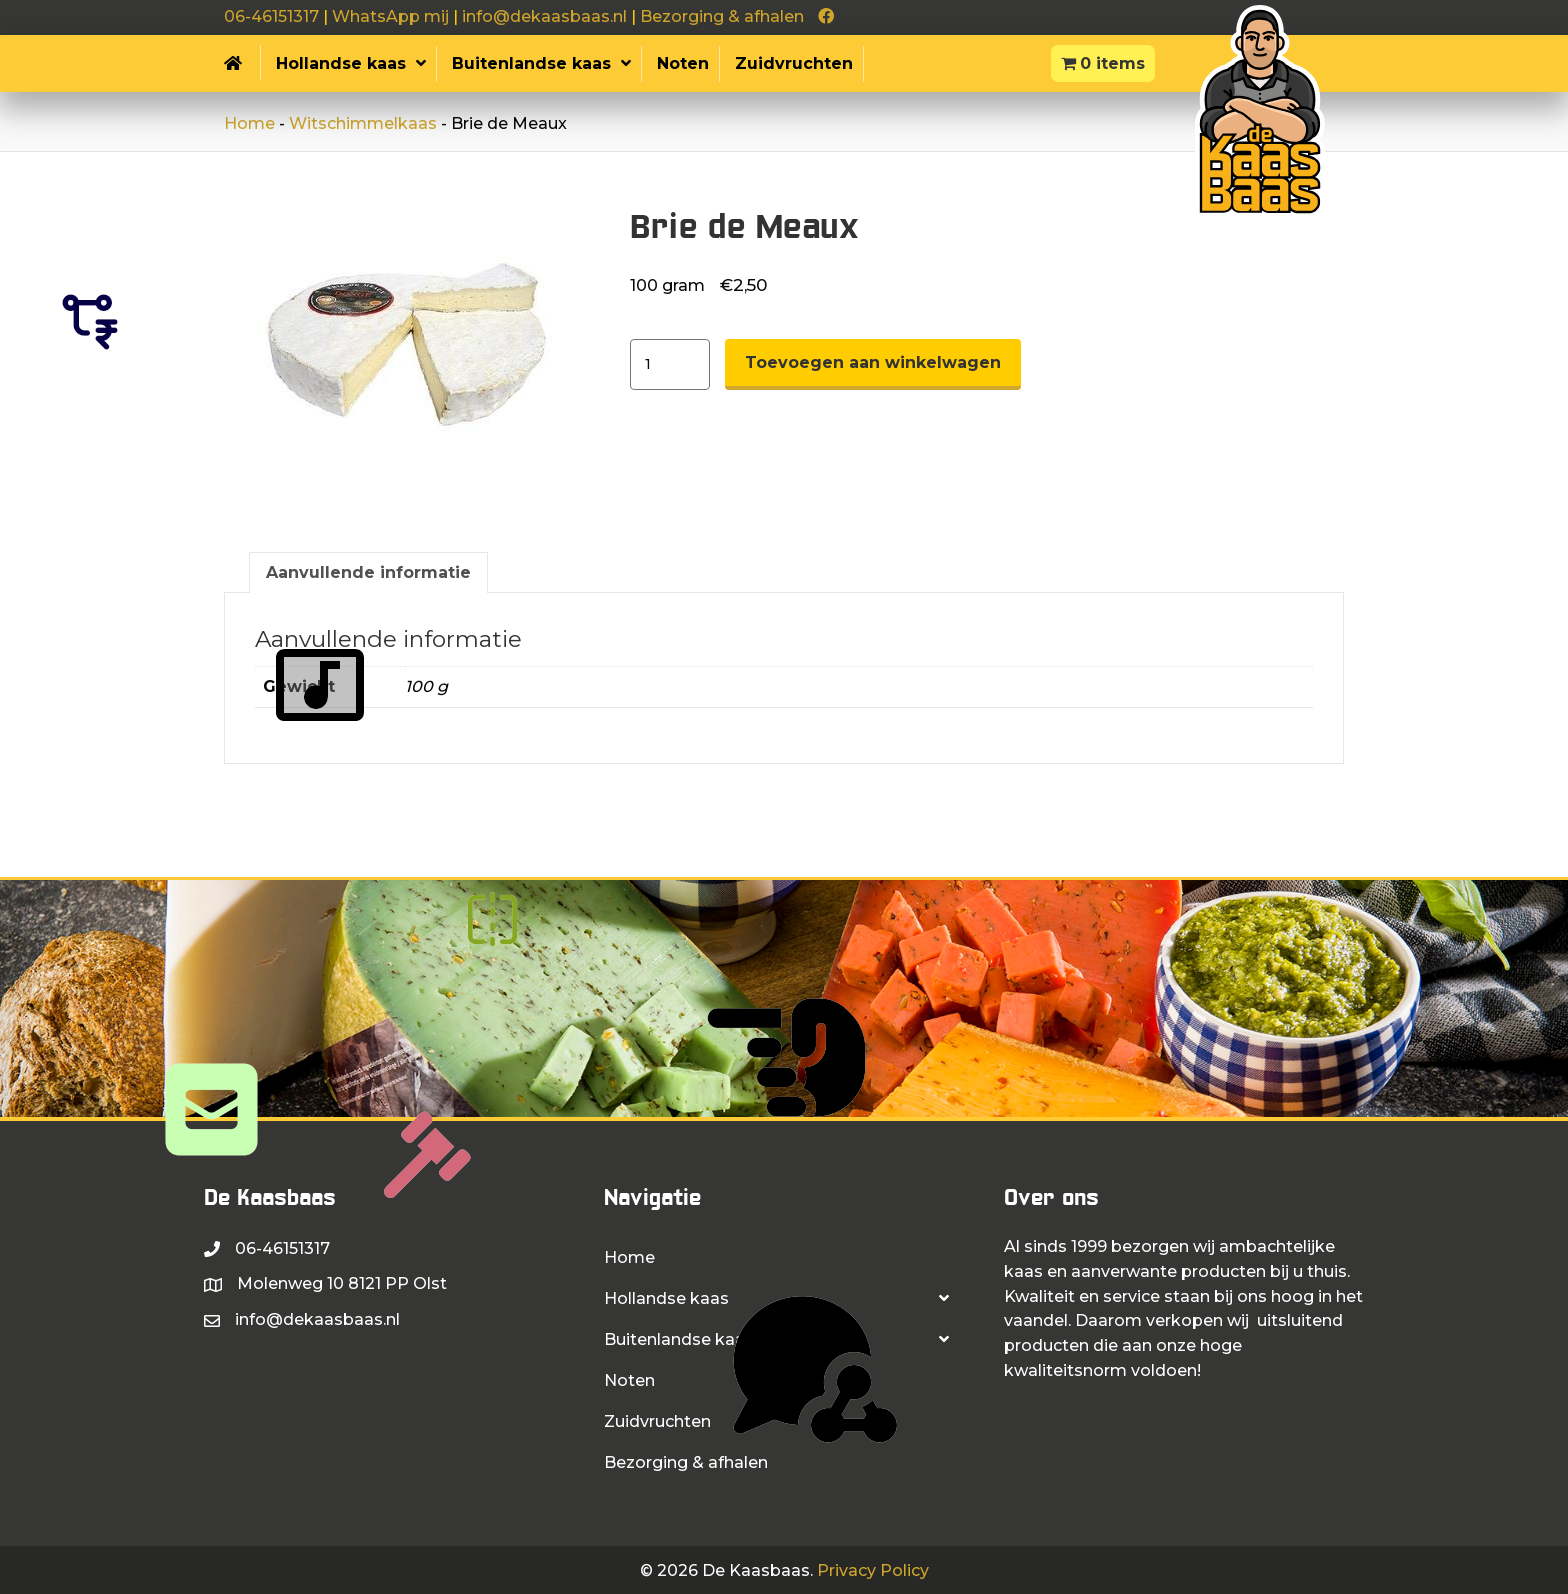 Image resolution: width=1568 pixels, height=1594 pixels. I want to click on go back to the previous screen, so click(786, 1057).